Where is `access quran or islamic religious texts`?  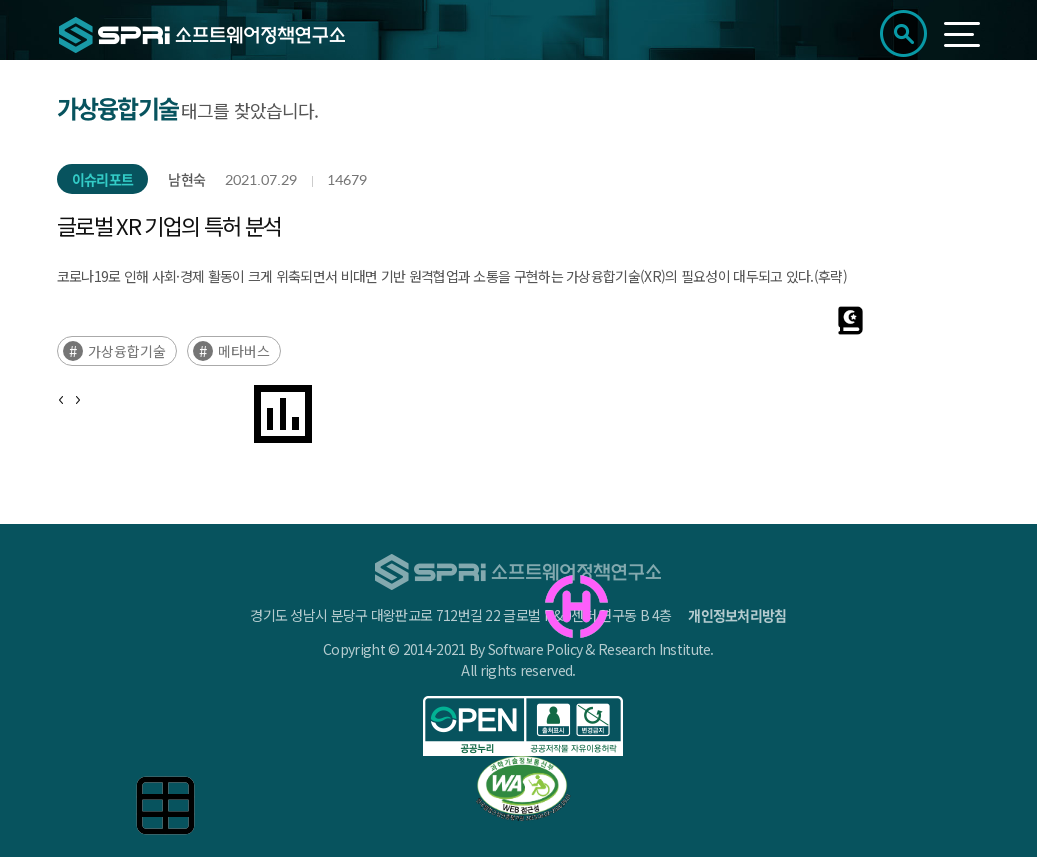 access quran or islamic religious texts is located at coordinates (850, 320).